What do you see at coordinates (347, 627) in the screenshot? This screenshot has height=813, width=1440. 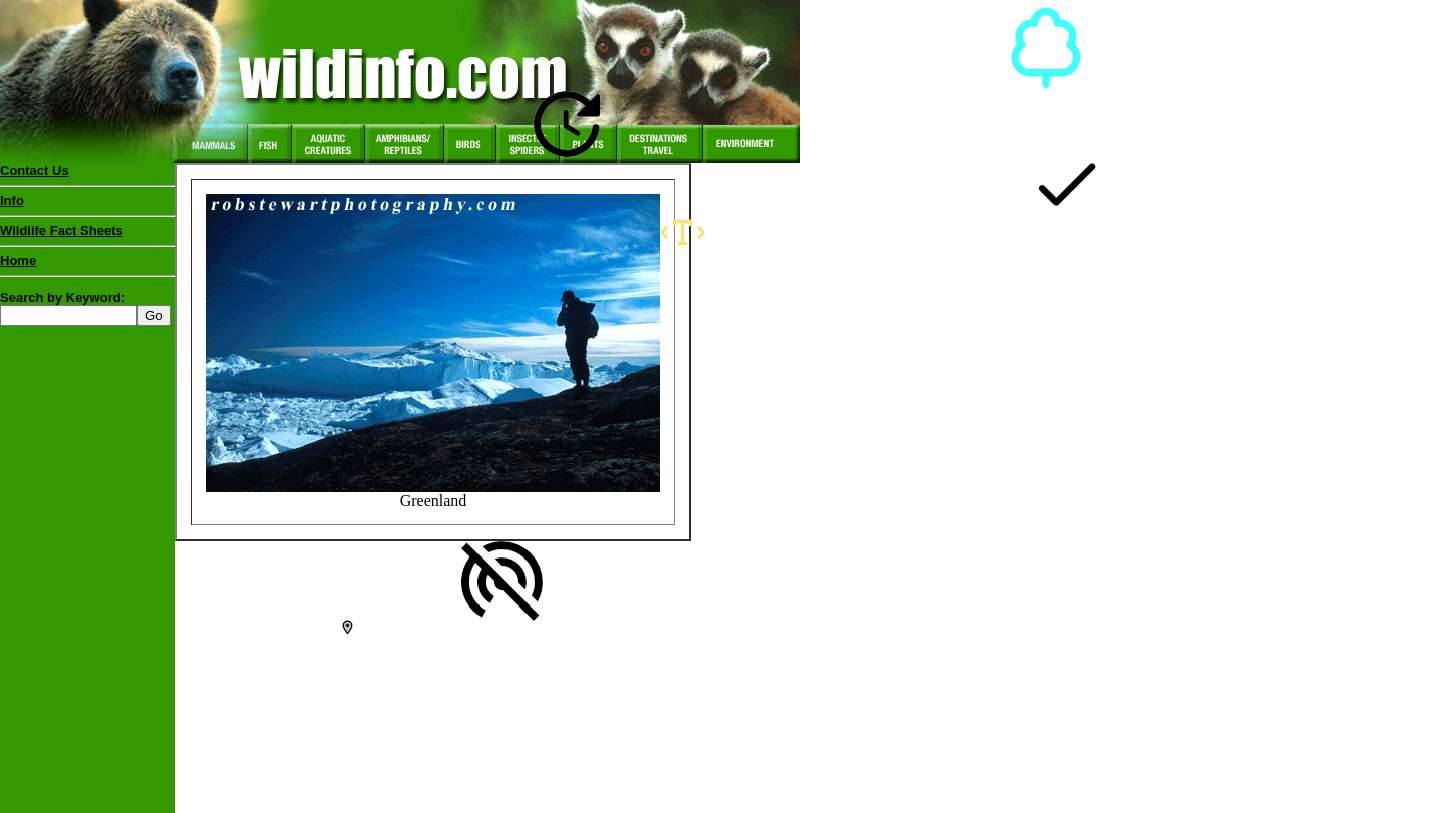 I see `view or set your current location` at bounding box center [347, 627].